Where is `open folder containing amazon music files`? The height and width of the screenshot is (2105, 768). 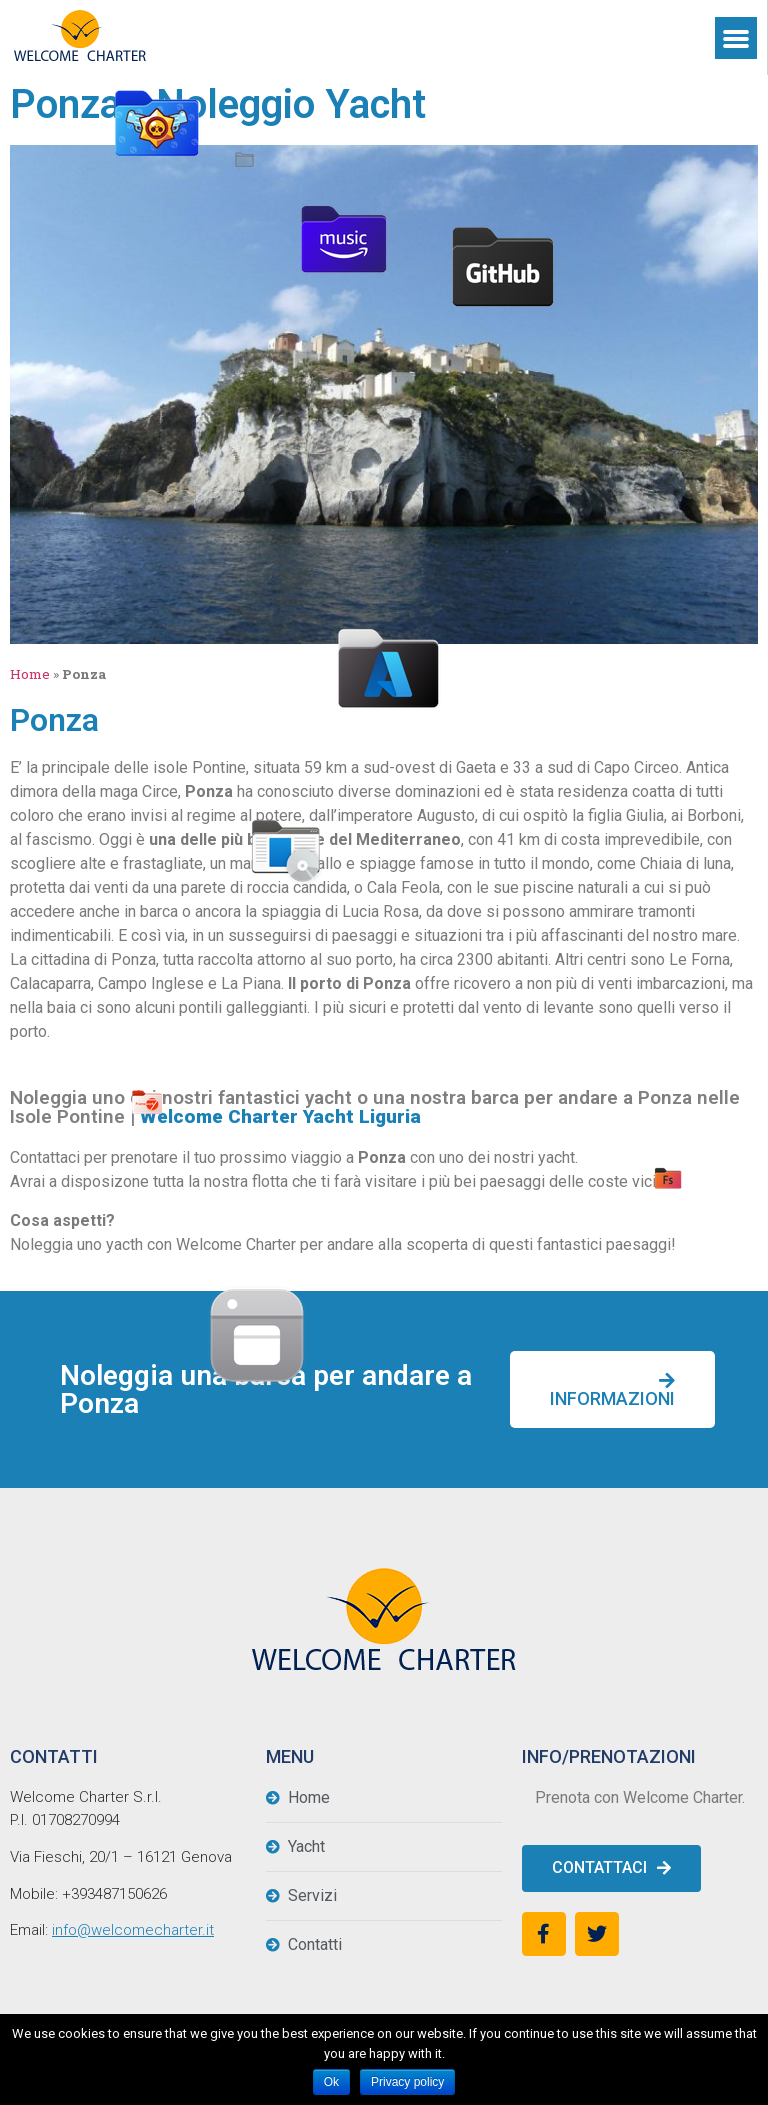 open folder containing amazon music files is located at coordinates (343, 241).